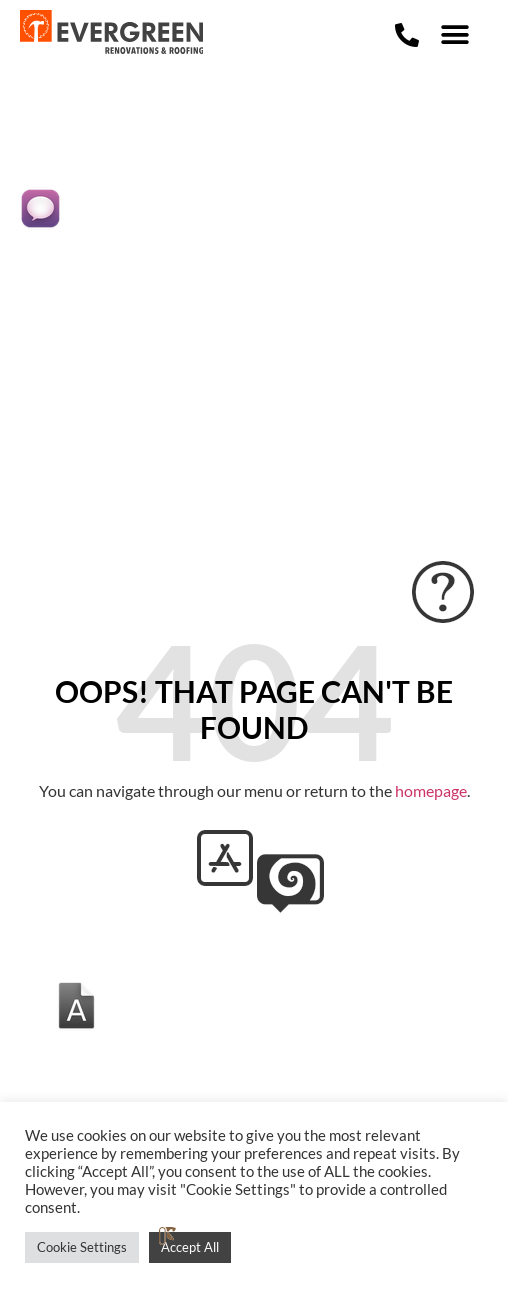 The image size is (508, 1293). What do you see at coordinates (443, 592) in the screenshot?
I see `access help or support resources` at bounding box center [443, 592].